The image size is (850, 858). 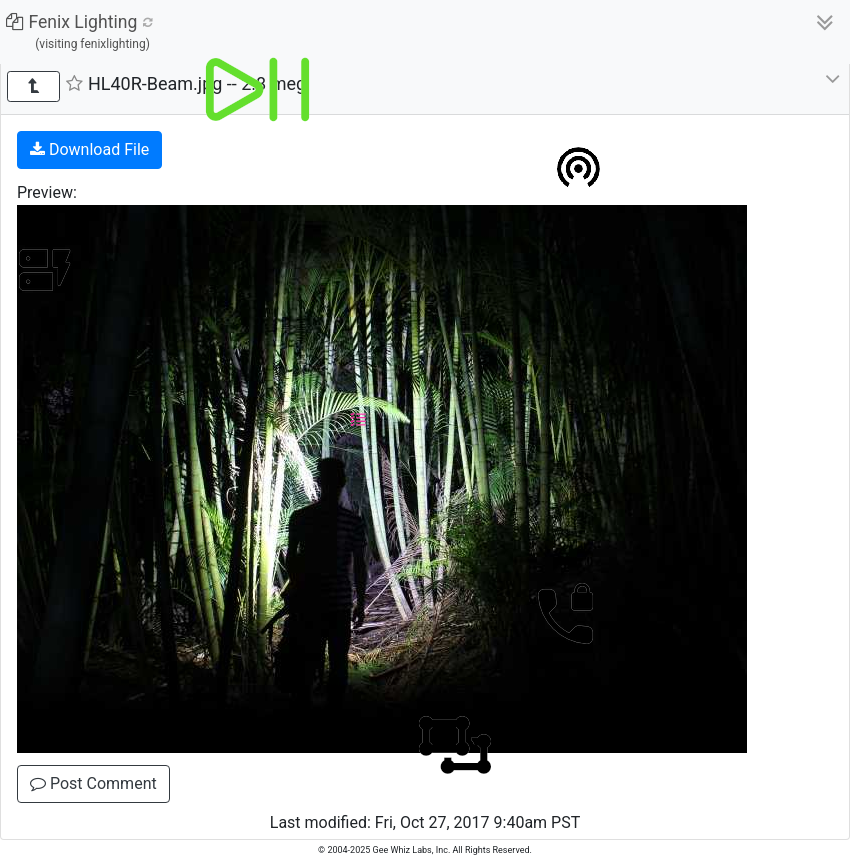 I want to click on toggle between play and pause for media playback, so click(x=257, y=85).